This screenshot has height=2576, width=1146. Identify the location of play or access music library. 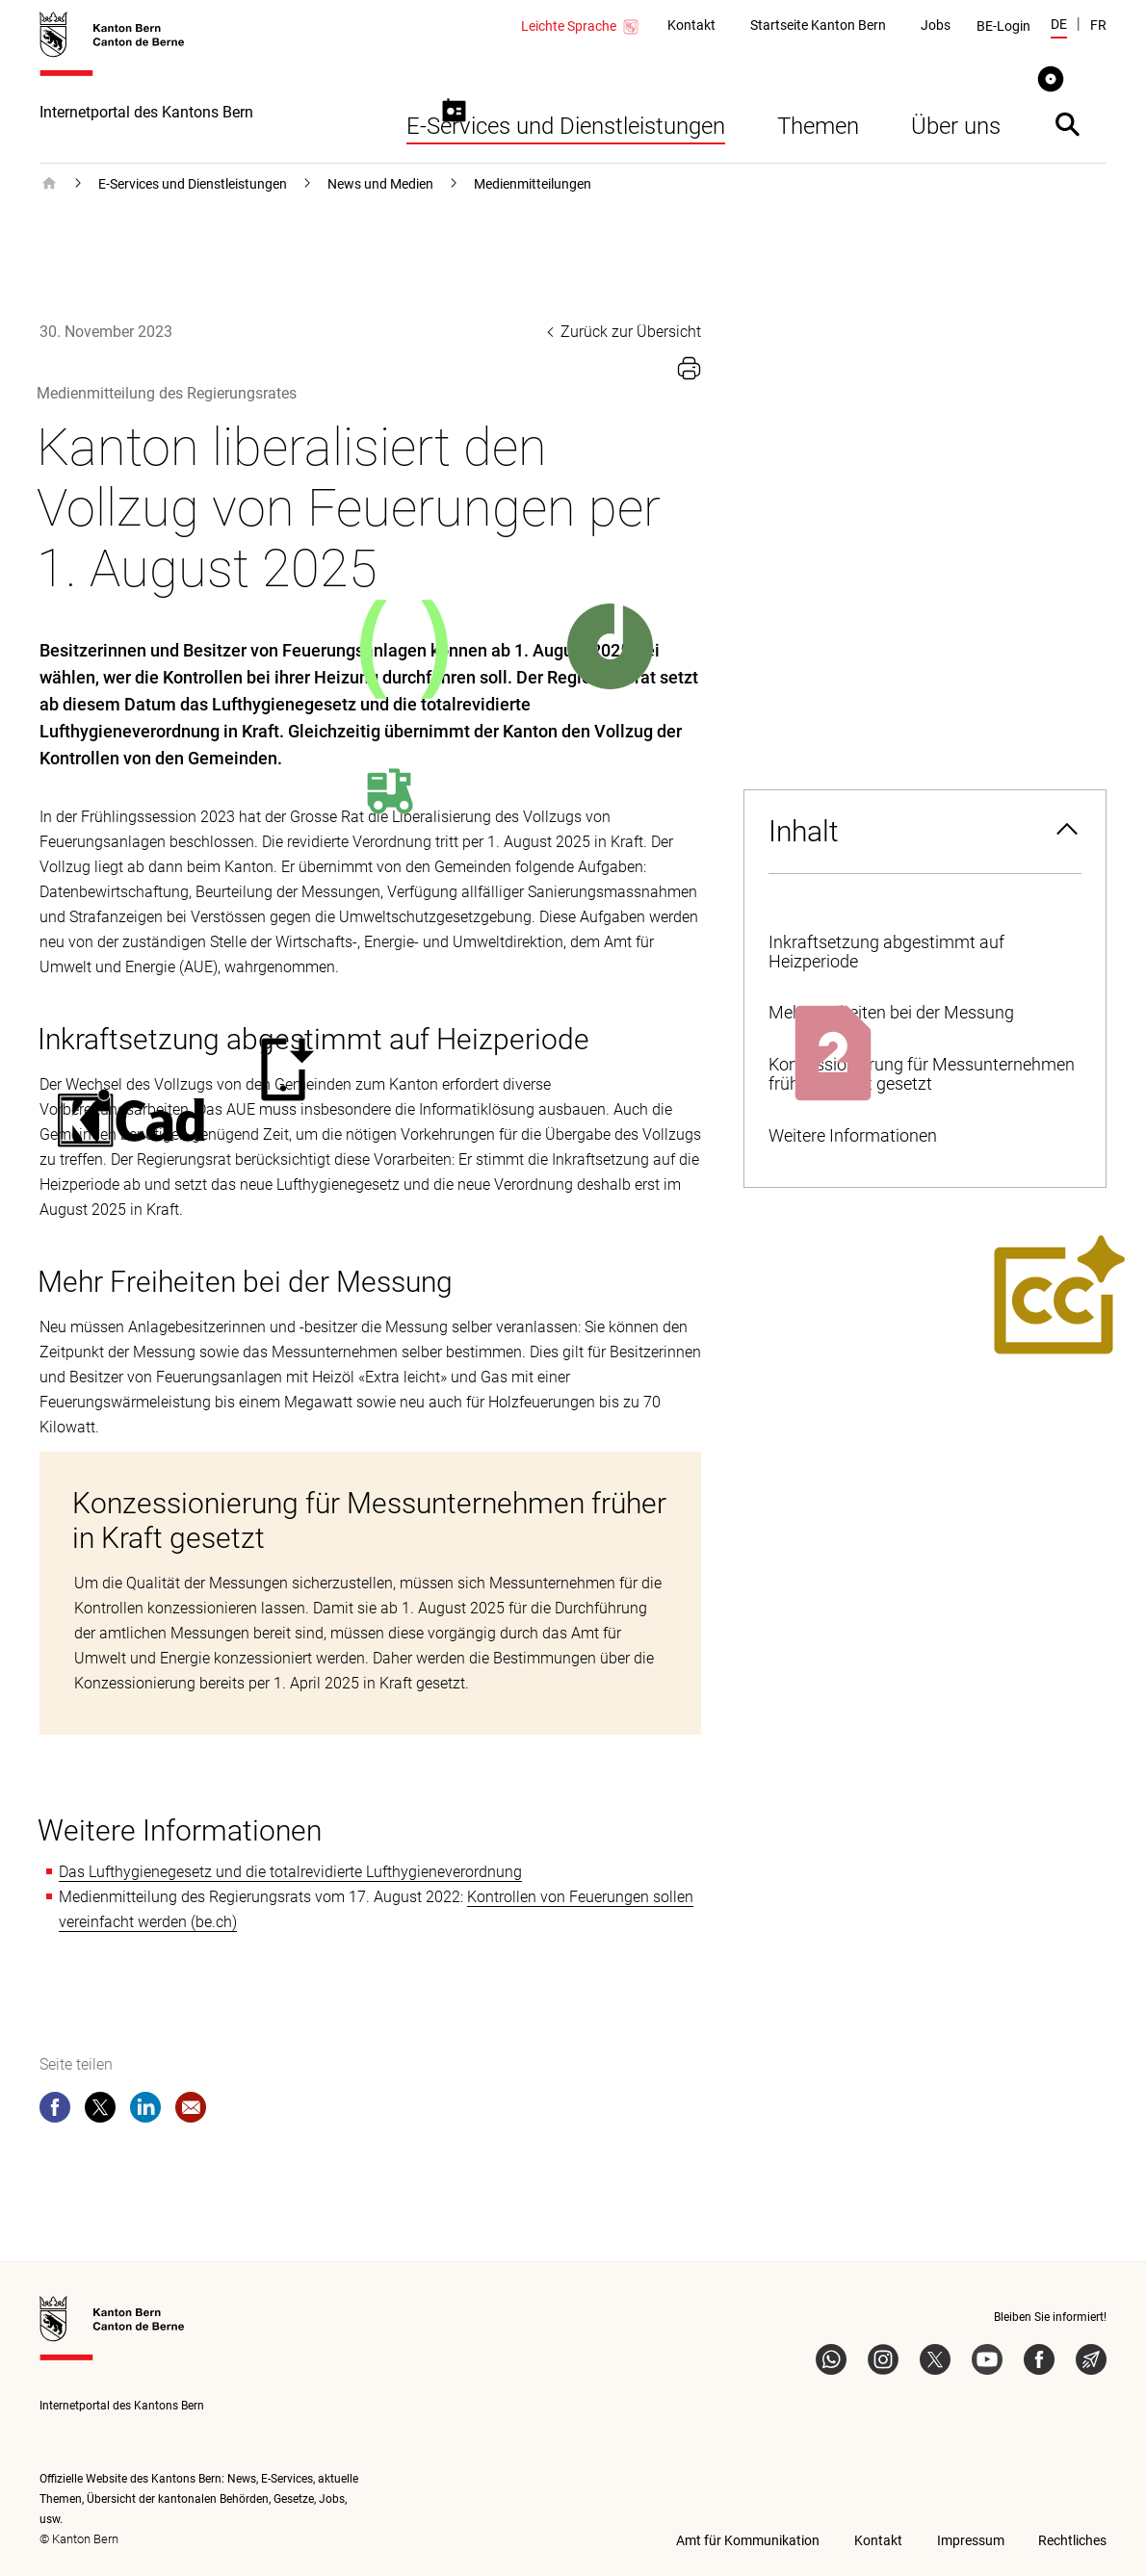
(610, 646).